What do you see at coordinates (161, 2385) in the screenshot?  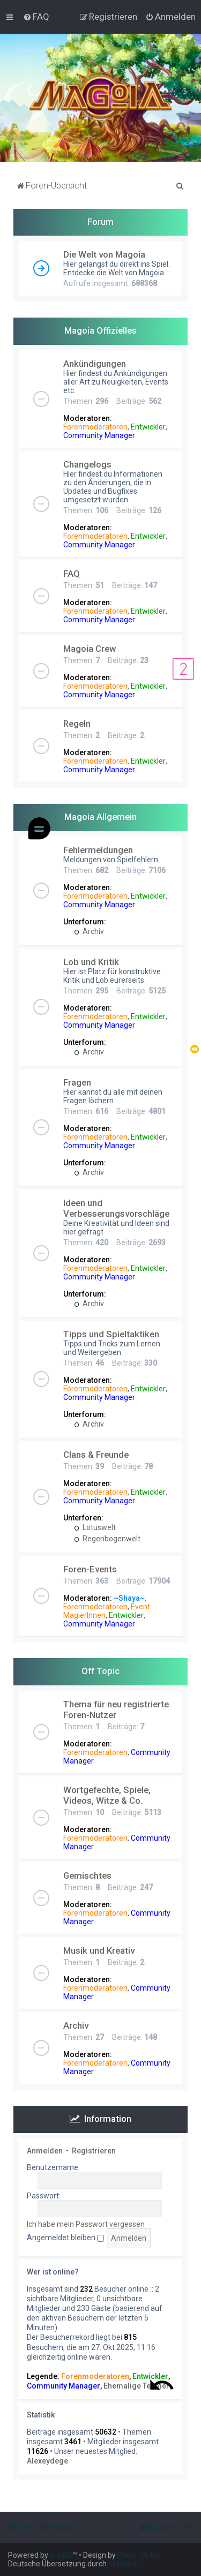 I see `undo the last action` at bounding box center [161, 2385].